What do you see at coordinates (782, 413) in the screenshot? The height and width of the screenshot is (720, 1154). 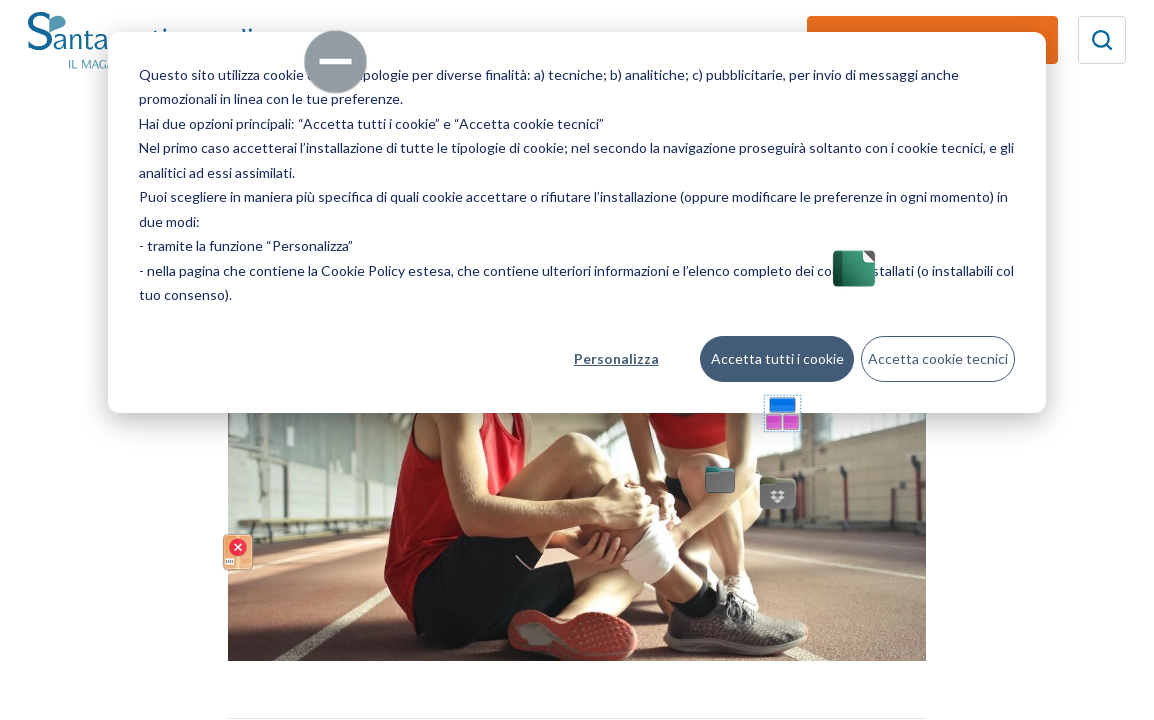 I see `select all items in the current view` at bounding box center [782, 413].